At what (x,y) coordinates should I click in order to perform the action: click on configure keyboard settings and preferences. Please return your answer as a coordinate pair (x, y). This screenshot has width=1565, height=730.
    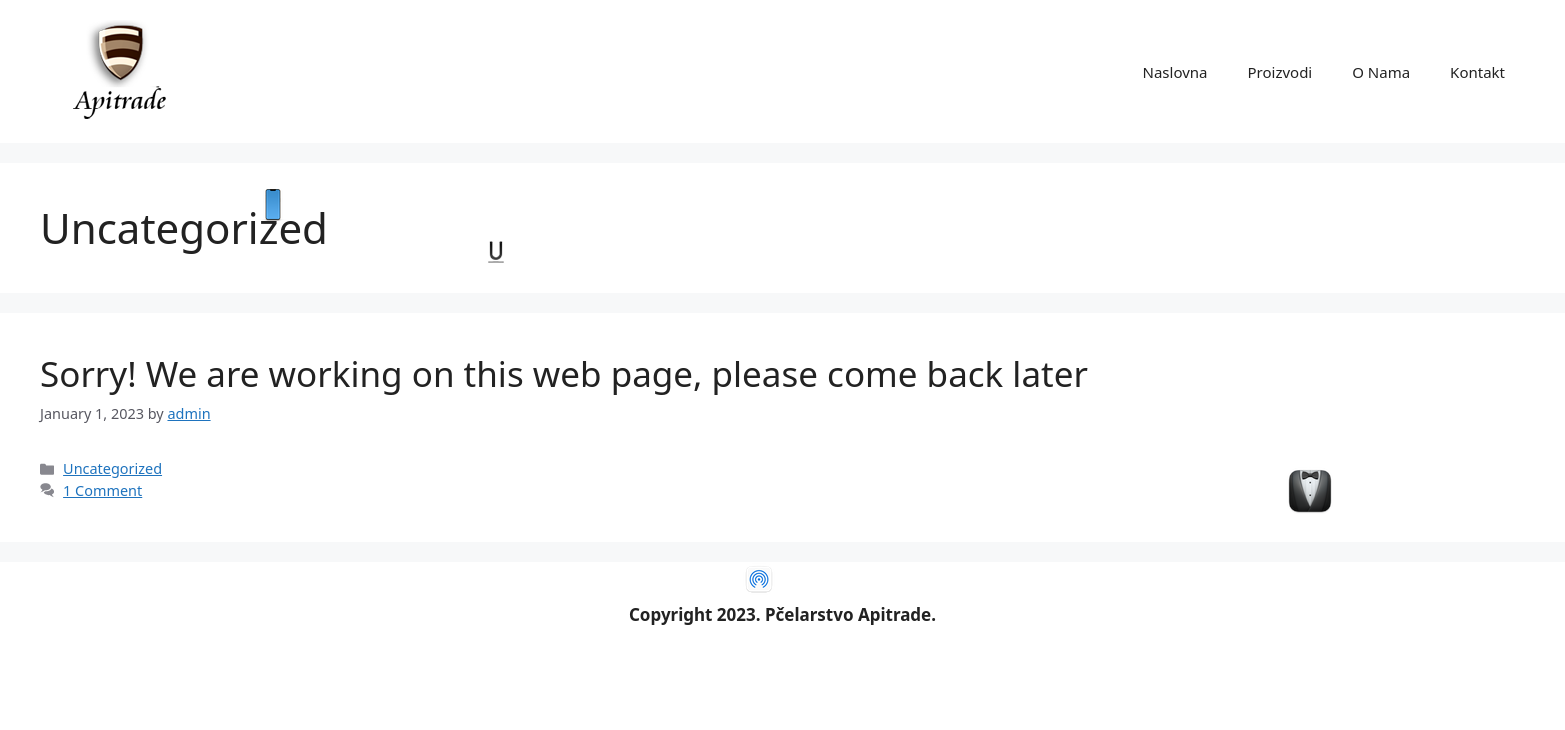
    Looking at the image, I should click on (1310, 491).